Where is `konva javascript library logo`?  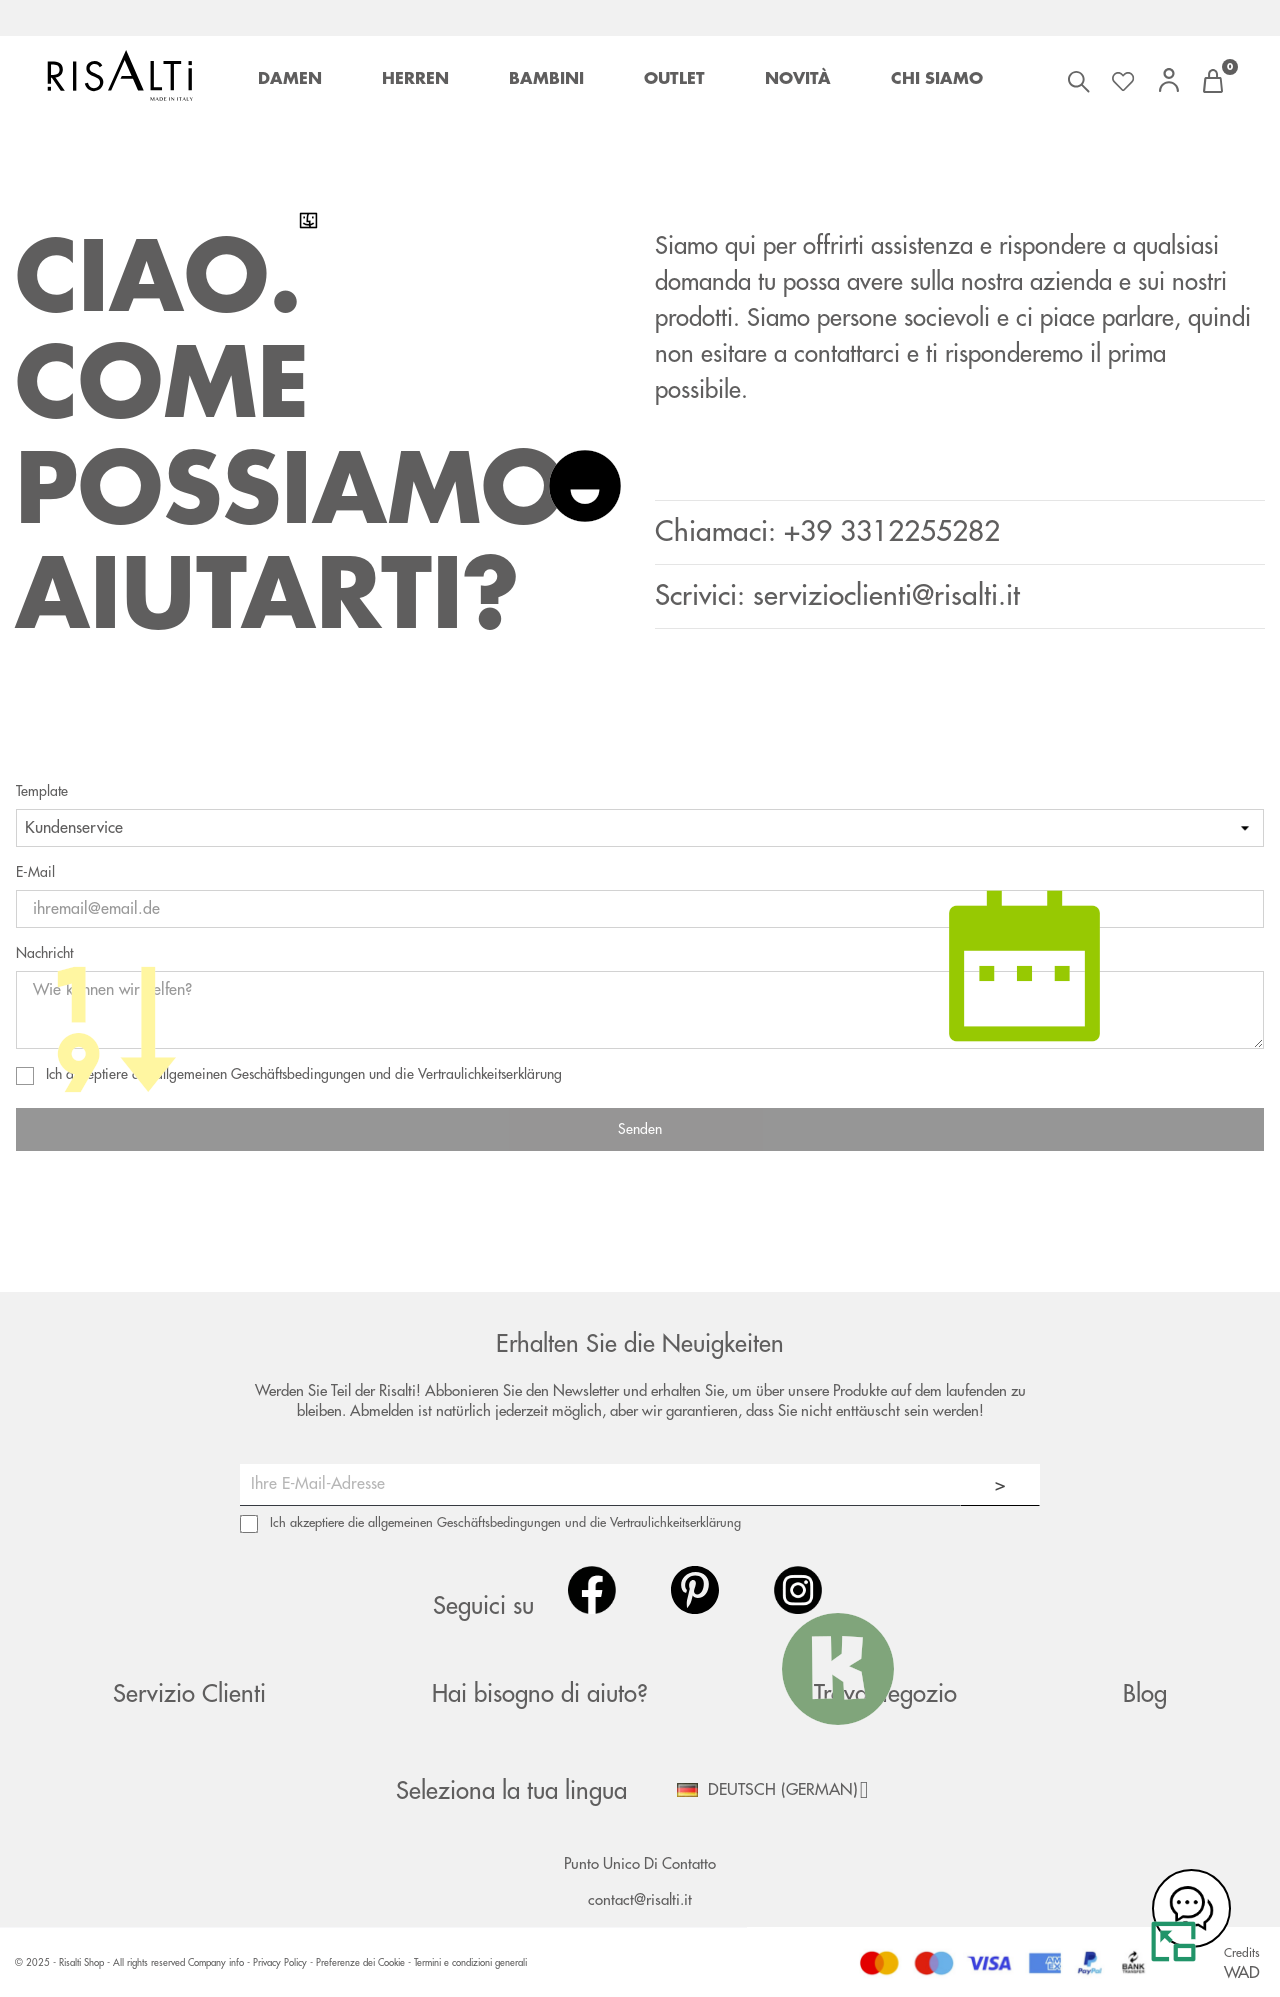 konva javascript library logo is located at coordinates (838, 1669).